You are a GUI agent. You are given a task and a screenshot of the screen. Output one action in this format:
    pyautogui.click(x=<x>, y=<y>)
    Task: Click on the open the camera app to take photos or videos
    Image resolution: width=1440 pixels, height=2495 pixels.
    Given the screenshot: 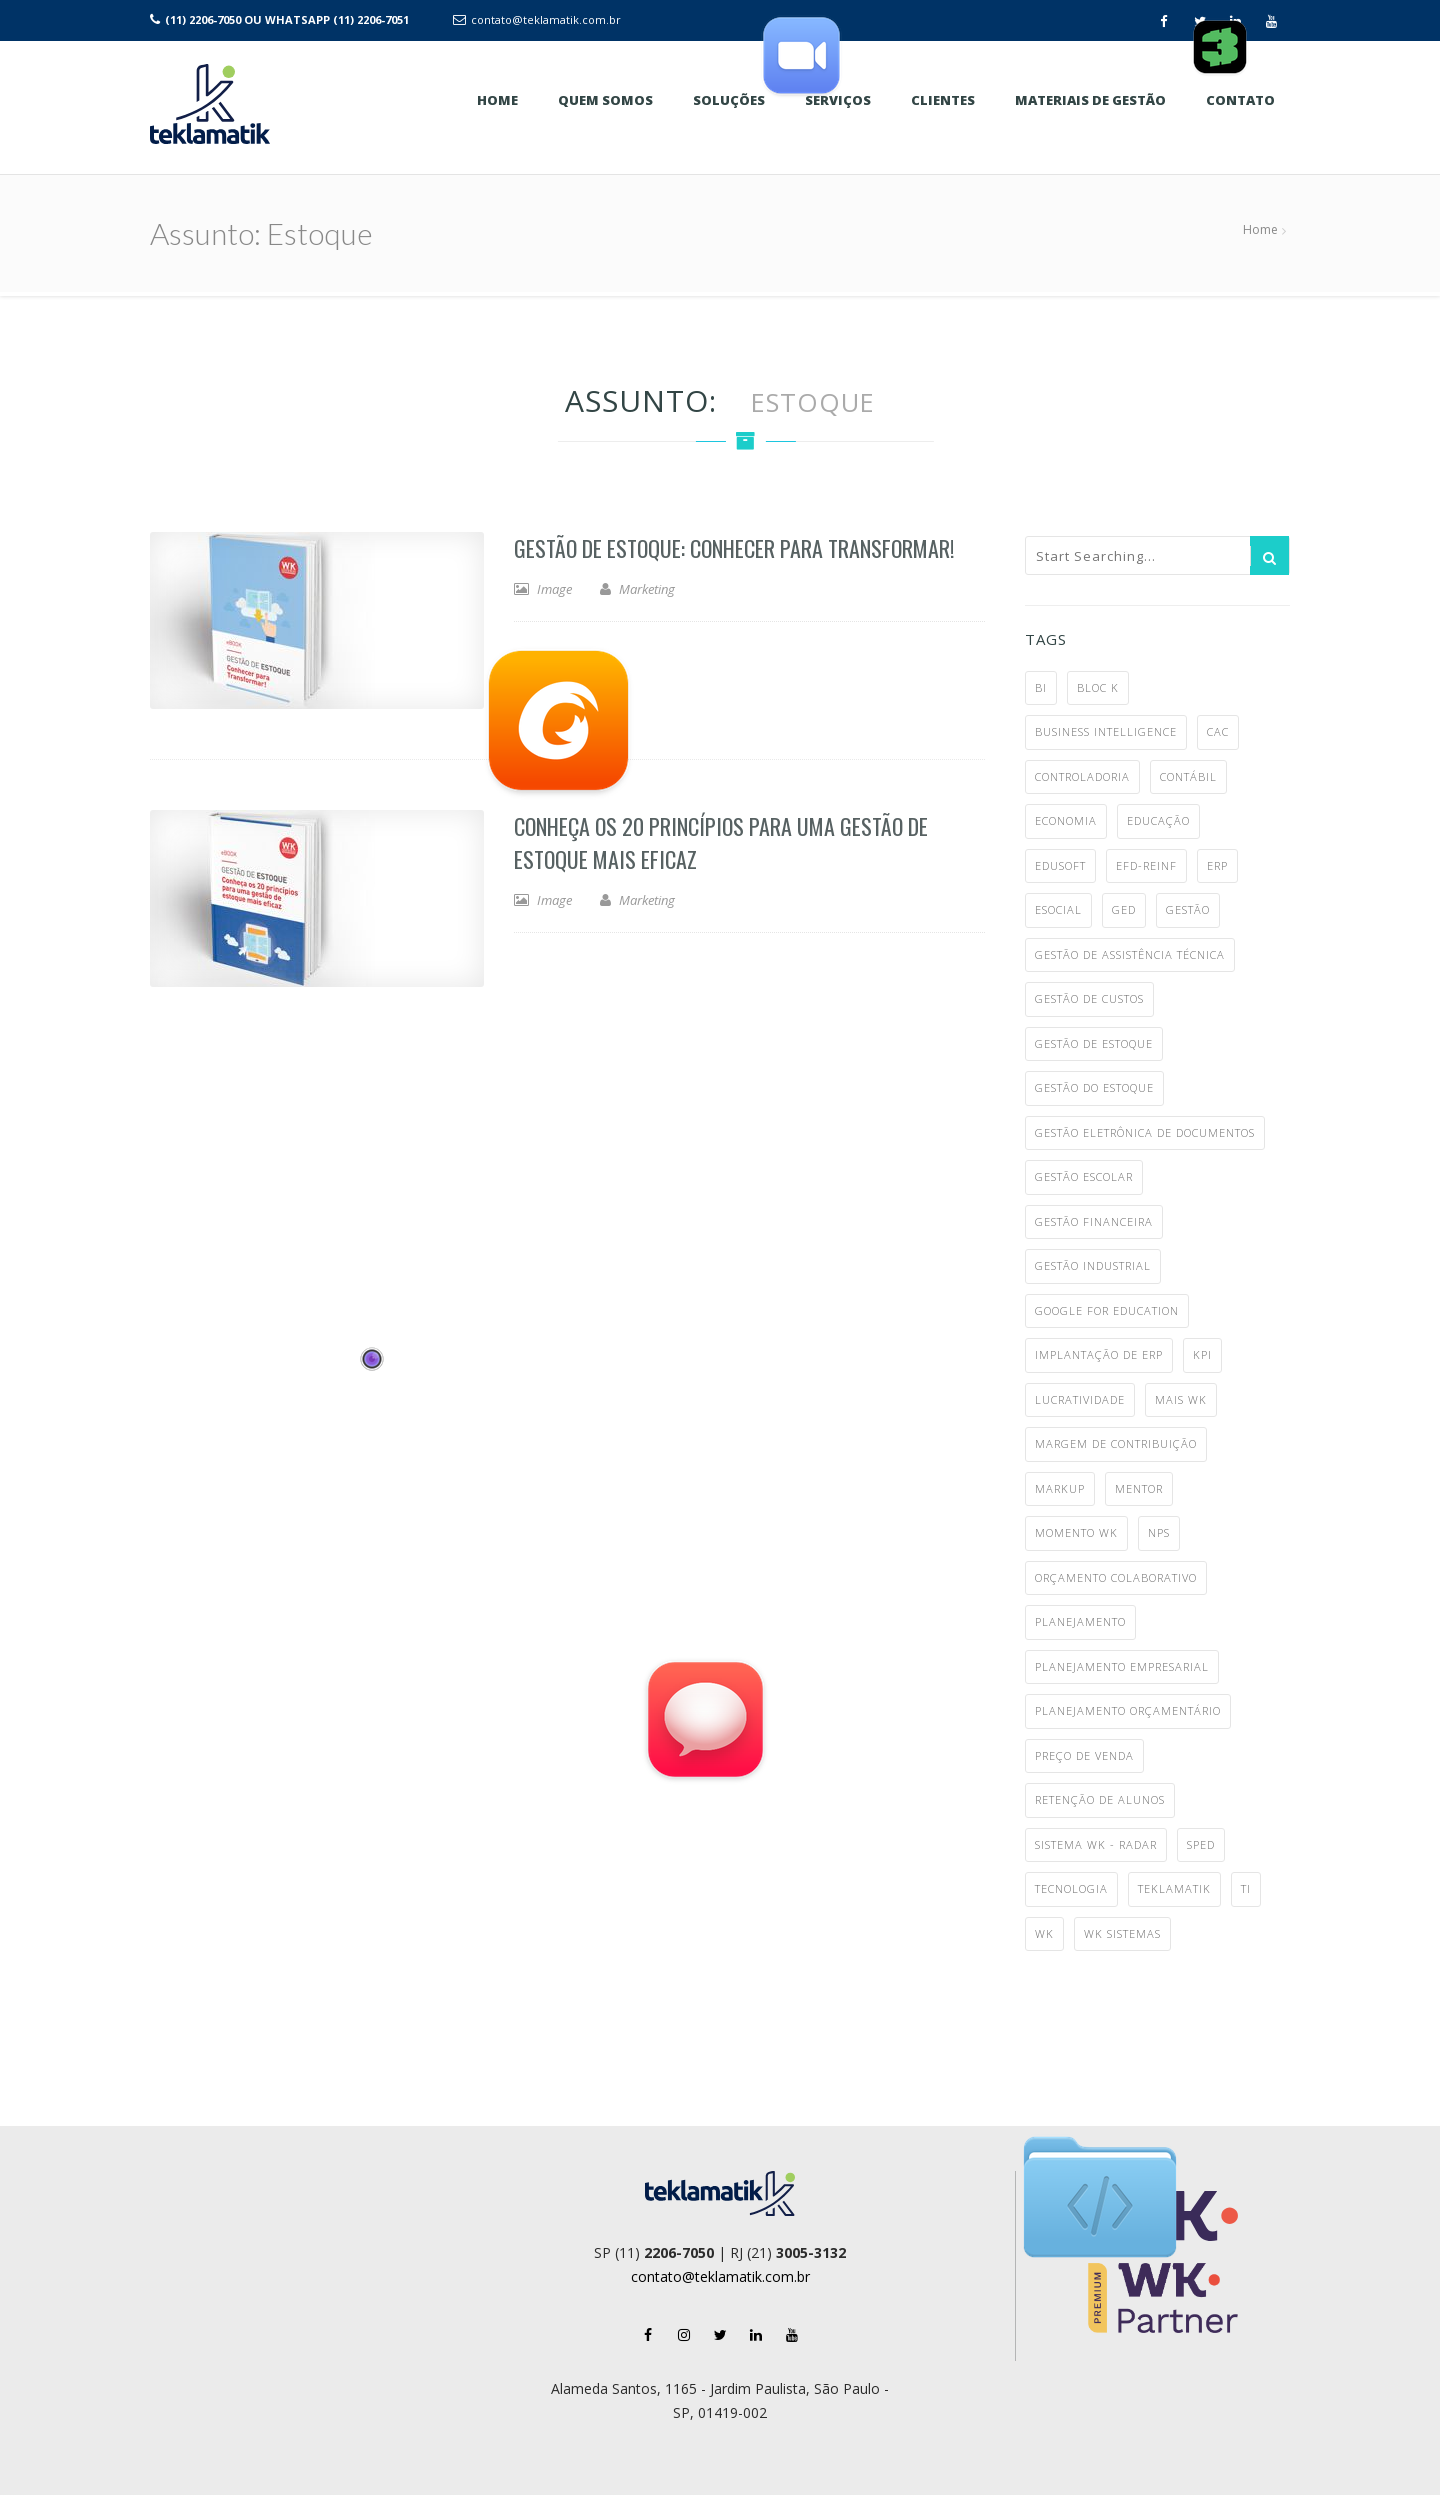 What is the action you would take?
    pyautogui.click(x=372, y=1359)
    